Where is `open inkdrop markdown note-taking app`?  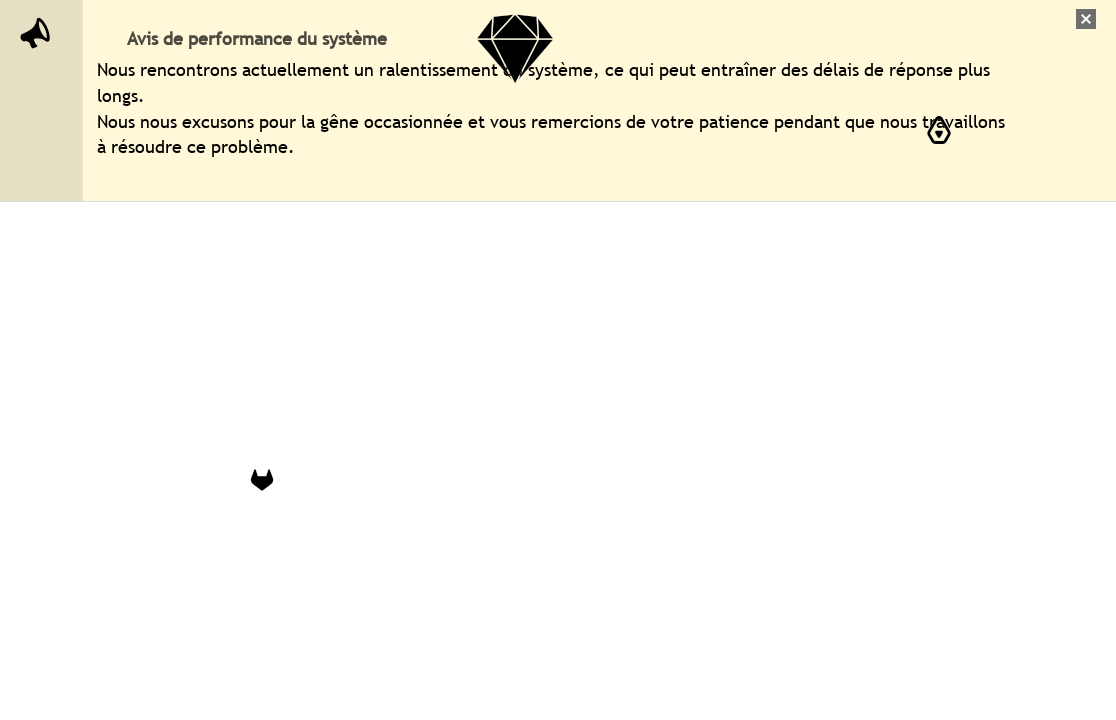
open inkdrop markdown note-taking app is located at coordinates (939, 130).